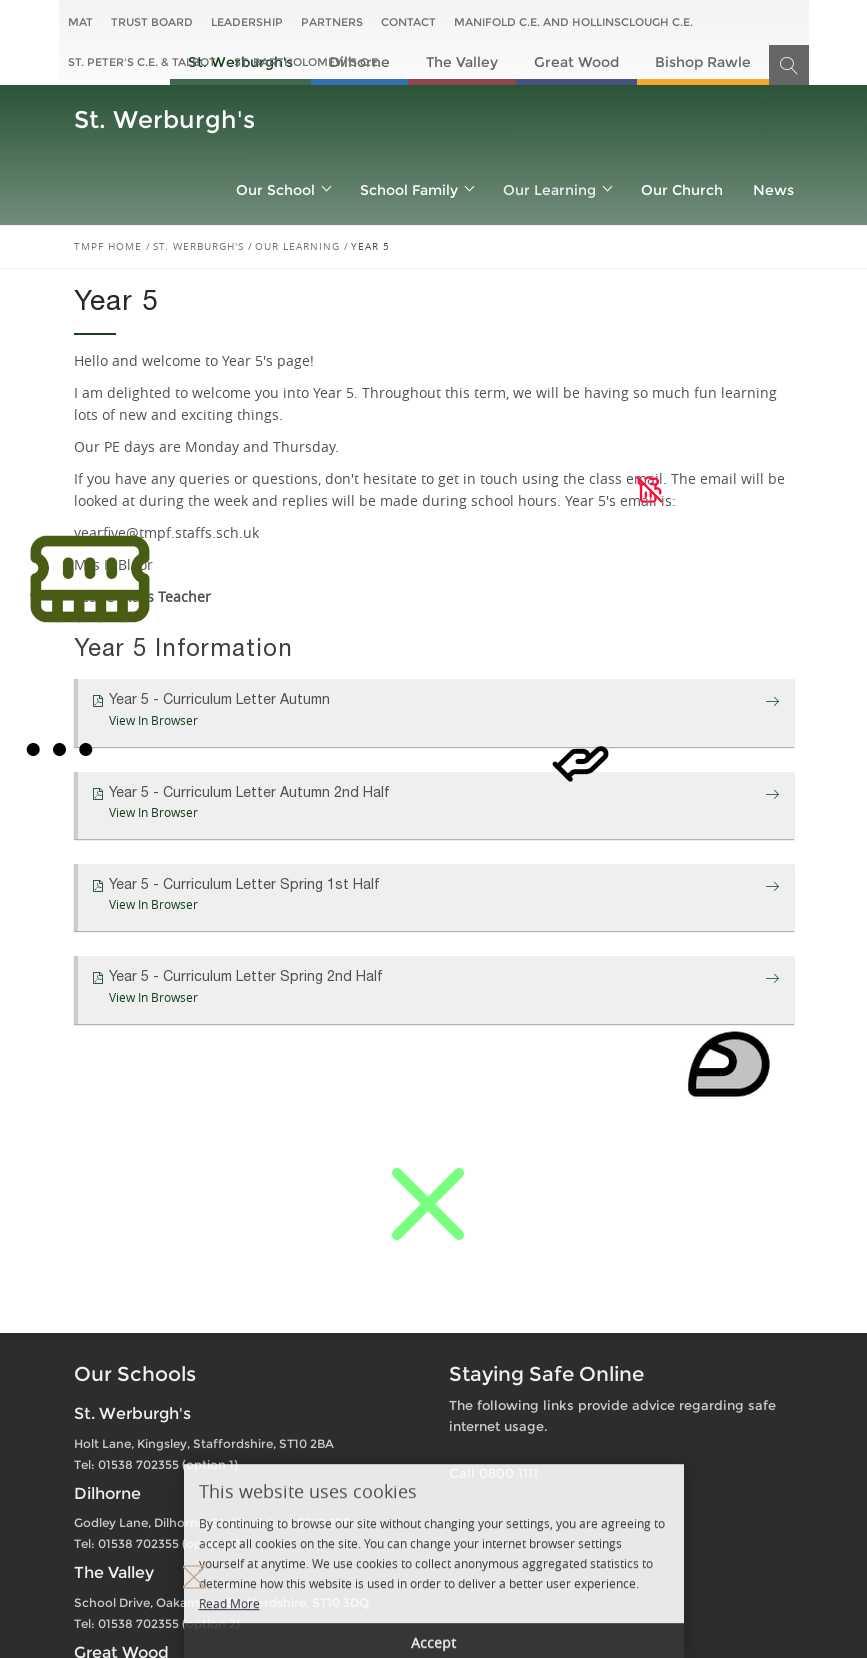 This screenshot has height=1658, width=867. Describe the element at coordinates (59, 749) in the screenshot. I see `view more options` at that location.